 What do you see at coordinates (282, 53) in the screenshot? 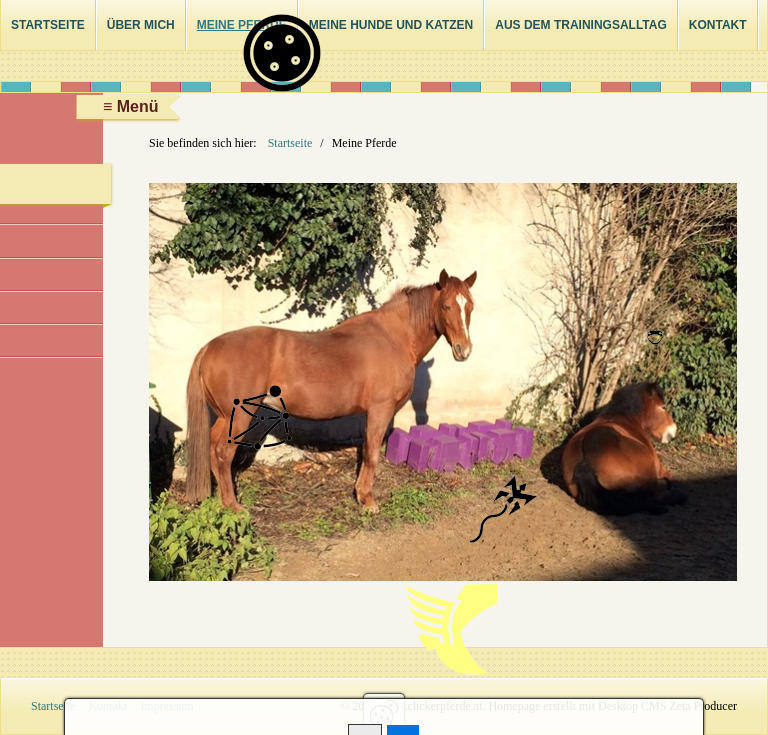
I see `clothing or fashion category` at bounding box center [282, 53].